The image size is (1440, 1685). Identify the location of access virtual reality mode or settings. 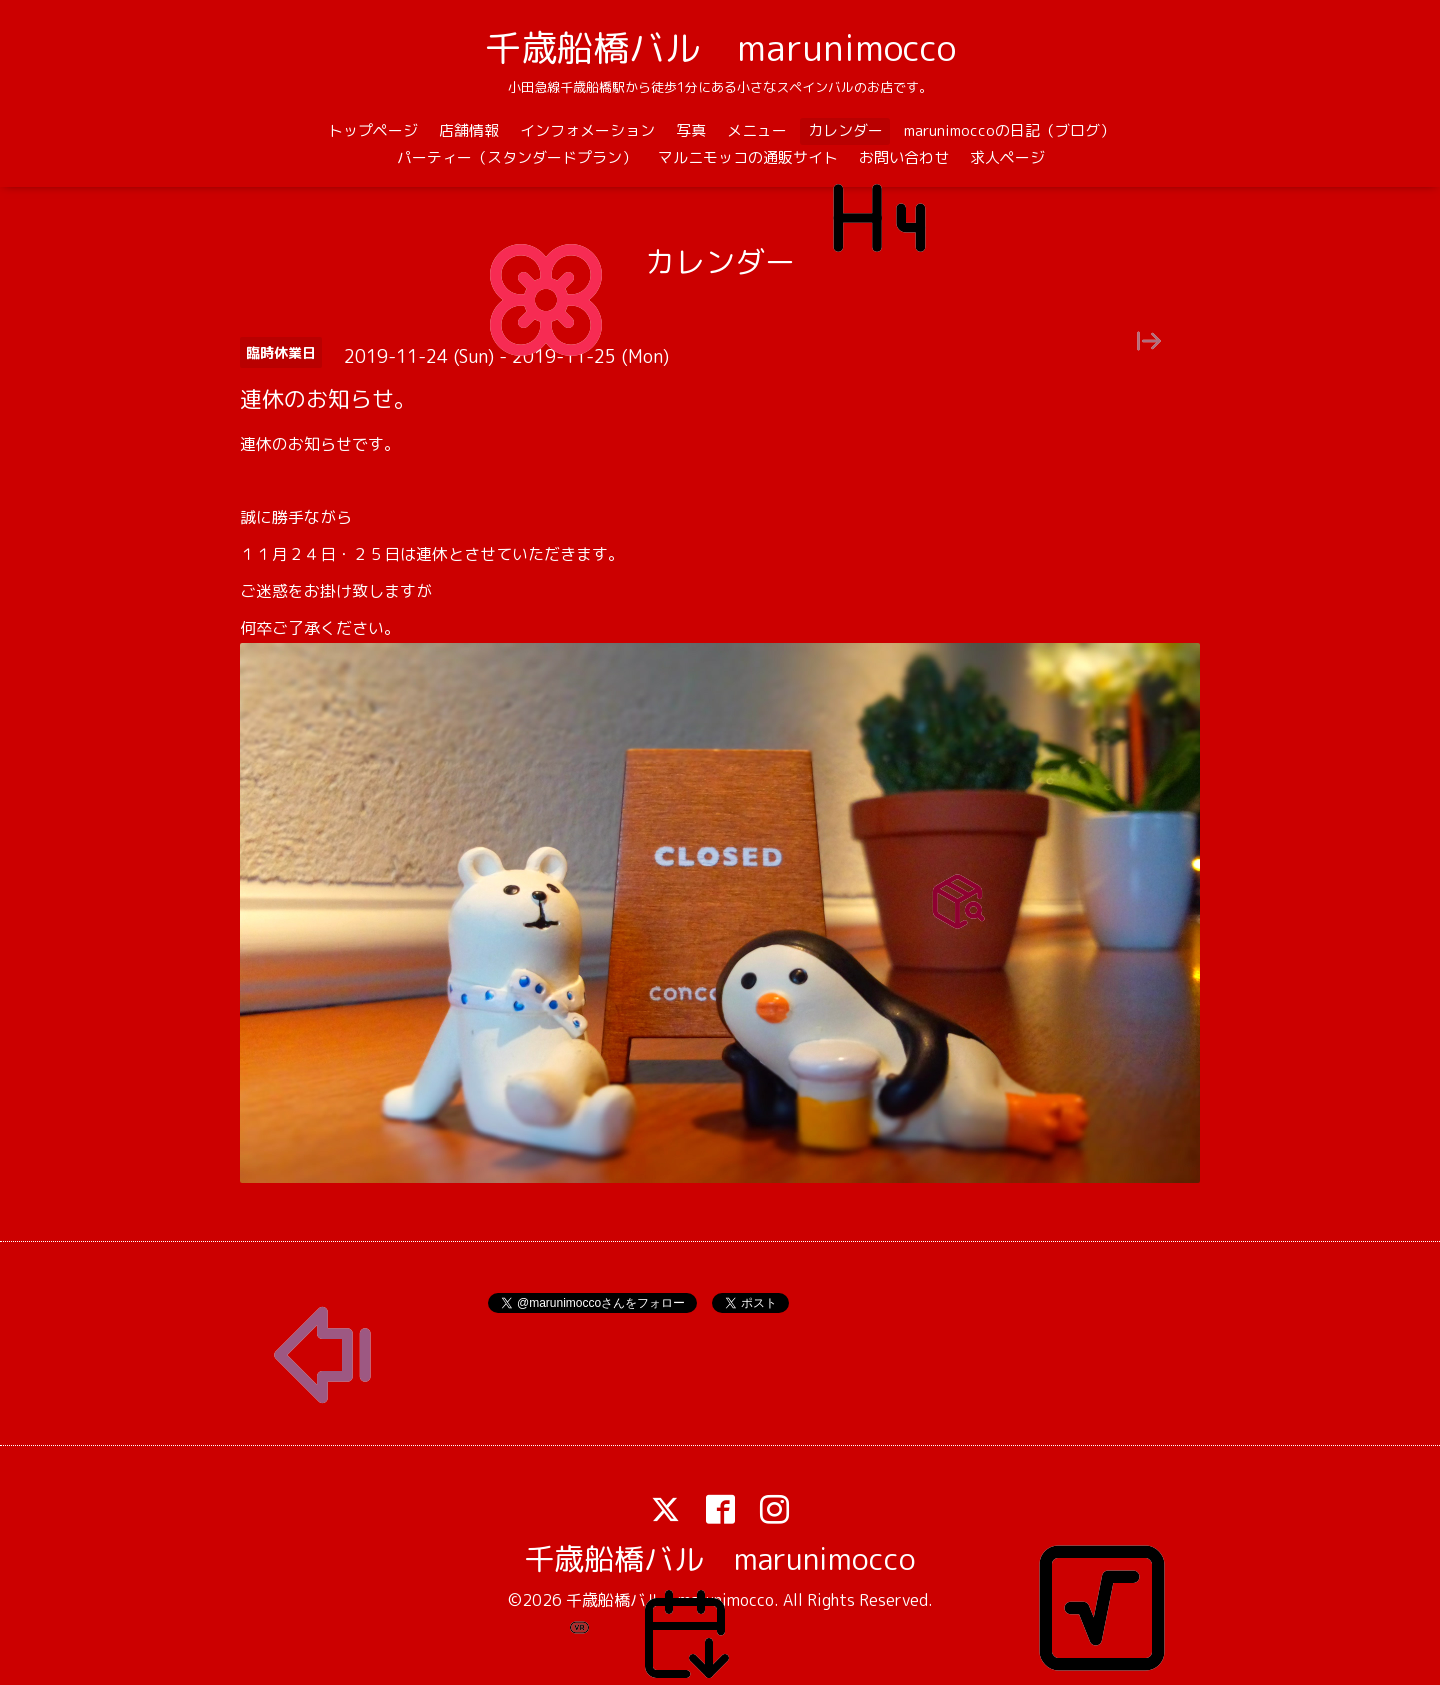
(579, 1627).